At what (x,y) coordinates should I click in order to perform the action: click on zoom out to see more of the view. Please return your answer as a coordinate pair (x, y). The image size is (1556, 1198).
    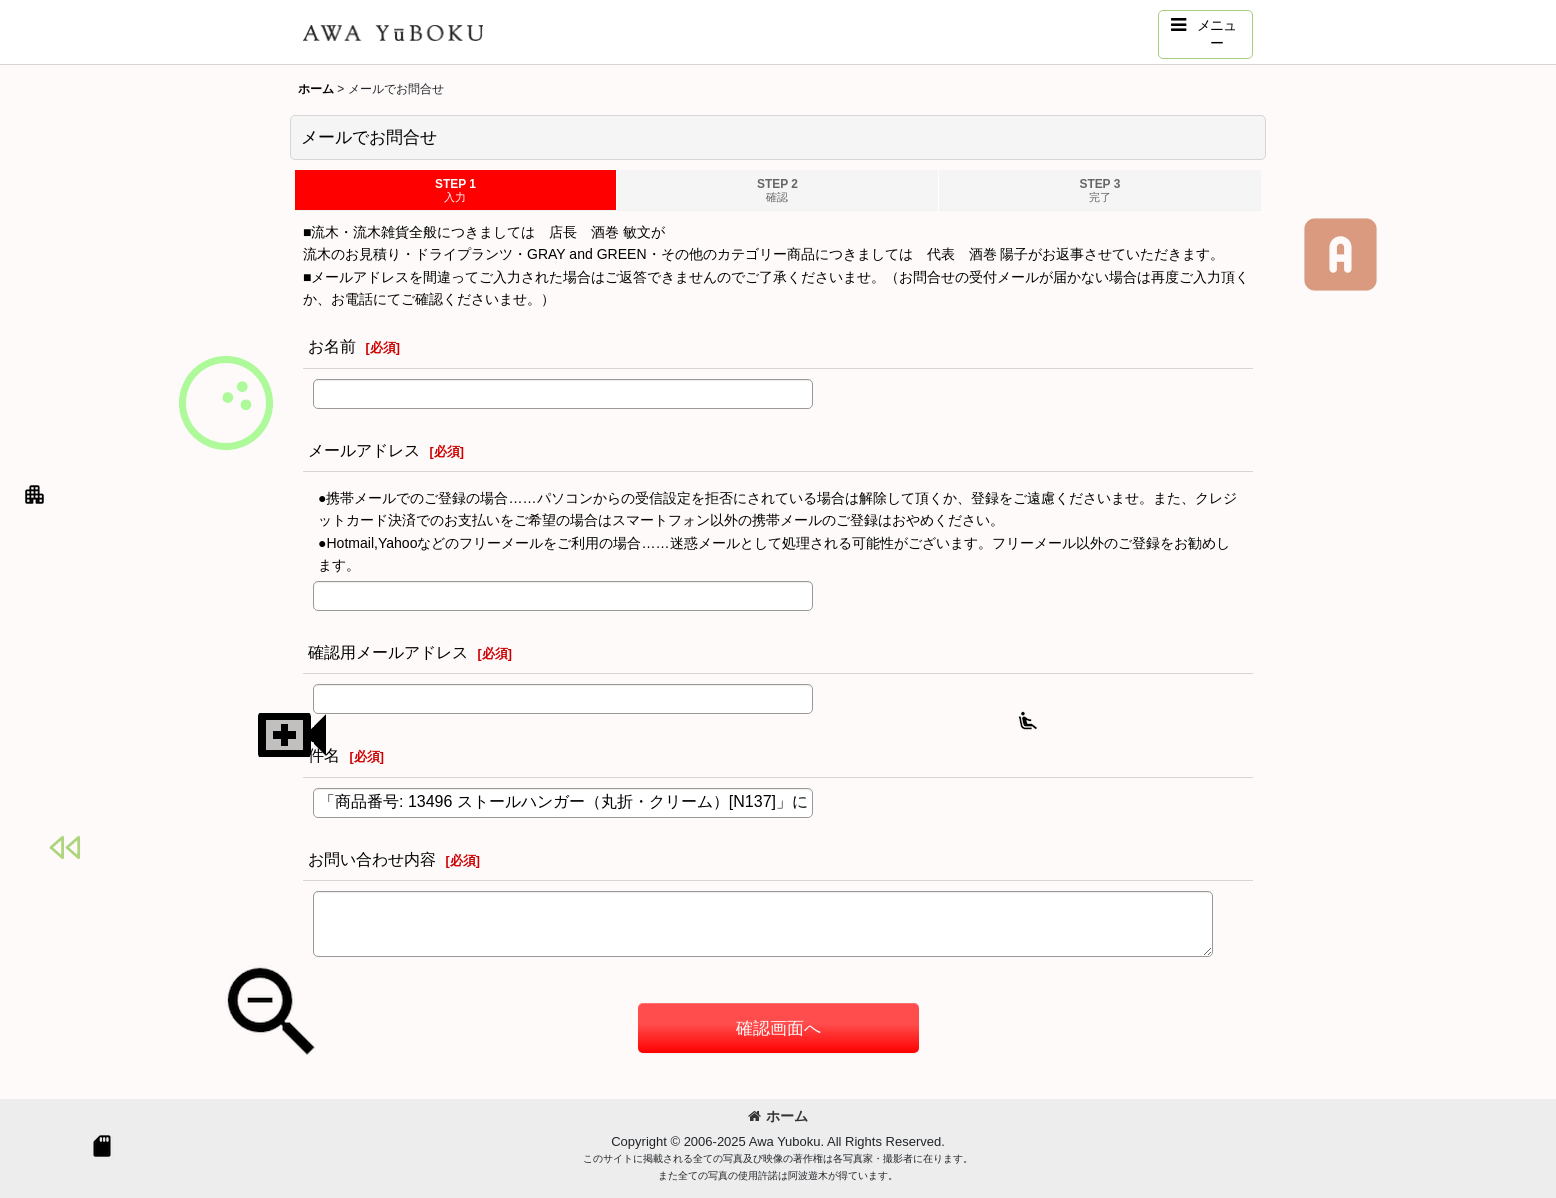
    Looking at the image, I should click on (272, 1012).